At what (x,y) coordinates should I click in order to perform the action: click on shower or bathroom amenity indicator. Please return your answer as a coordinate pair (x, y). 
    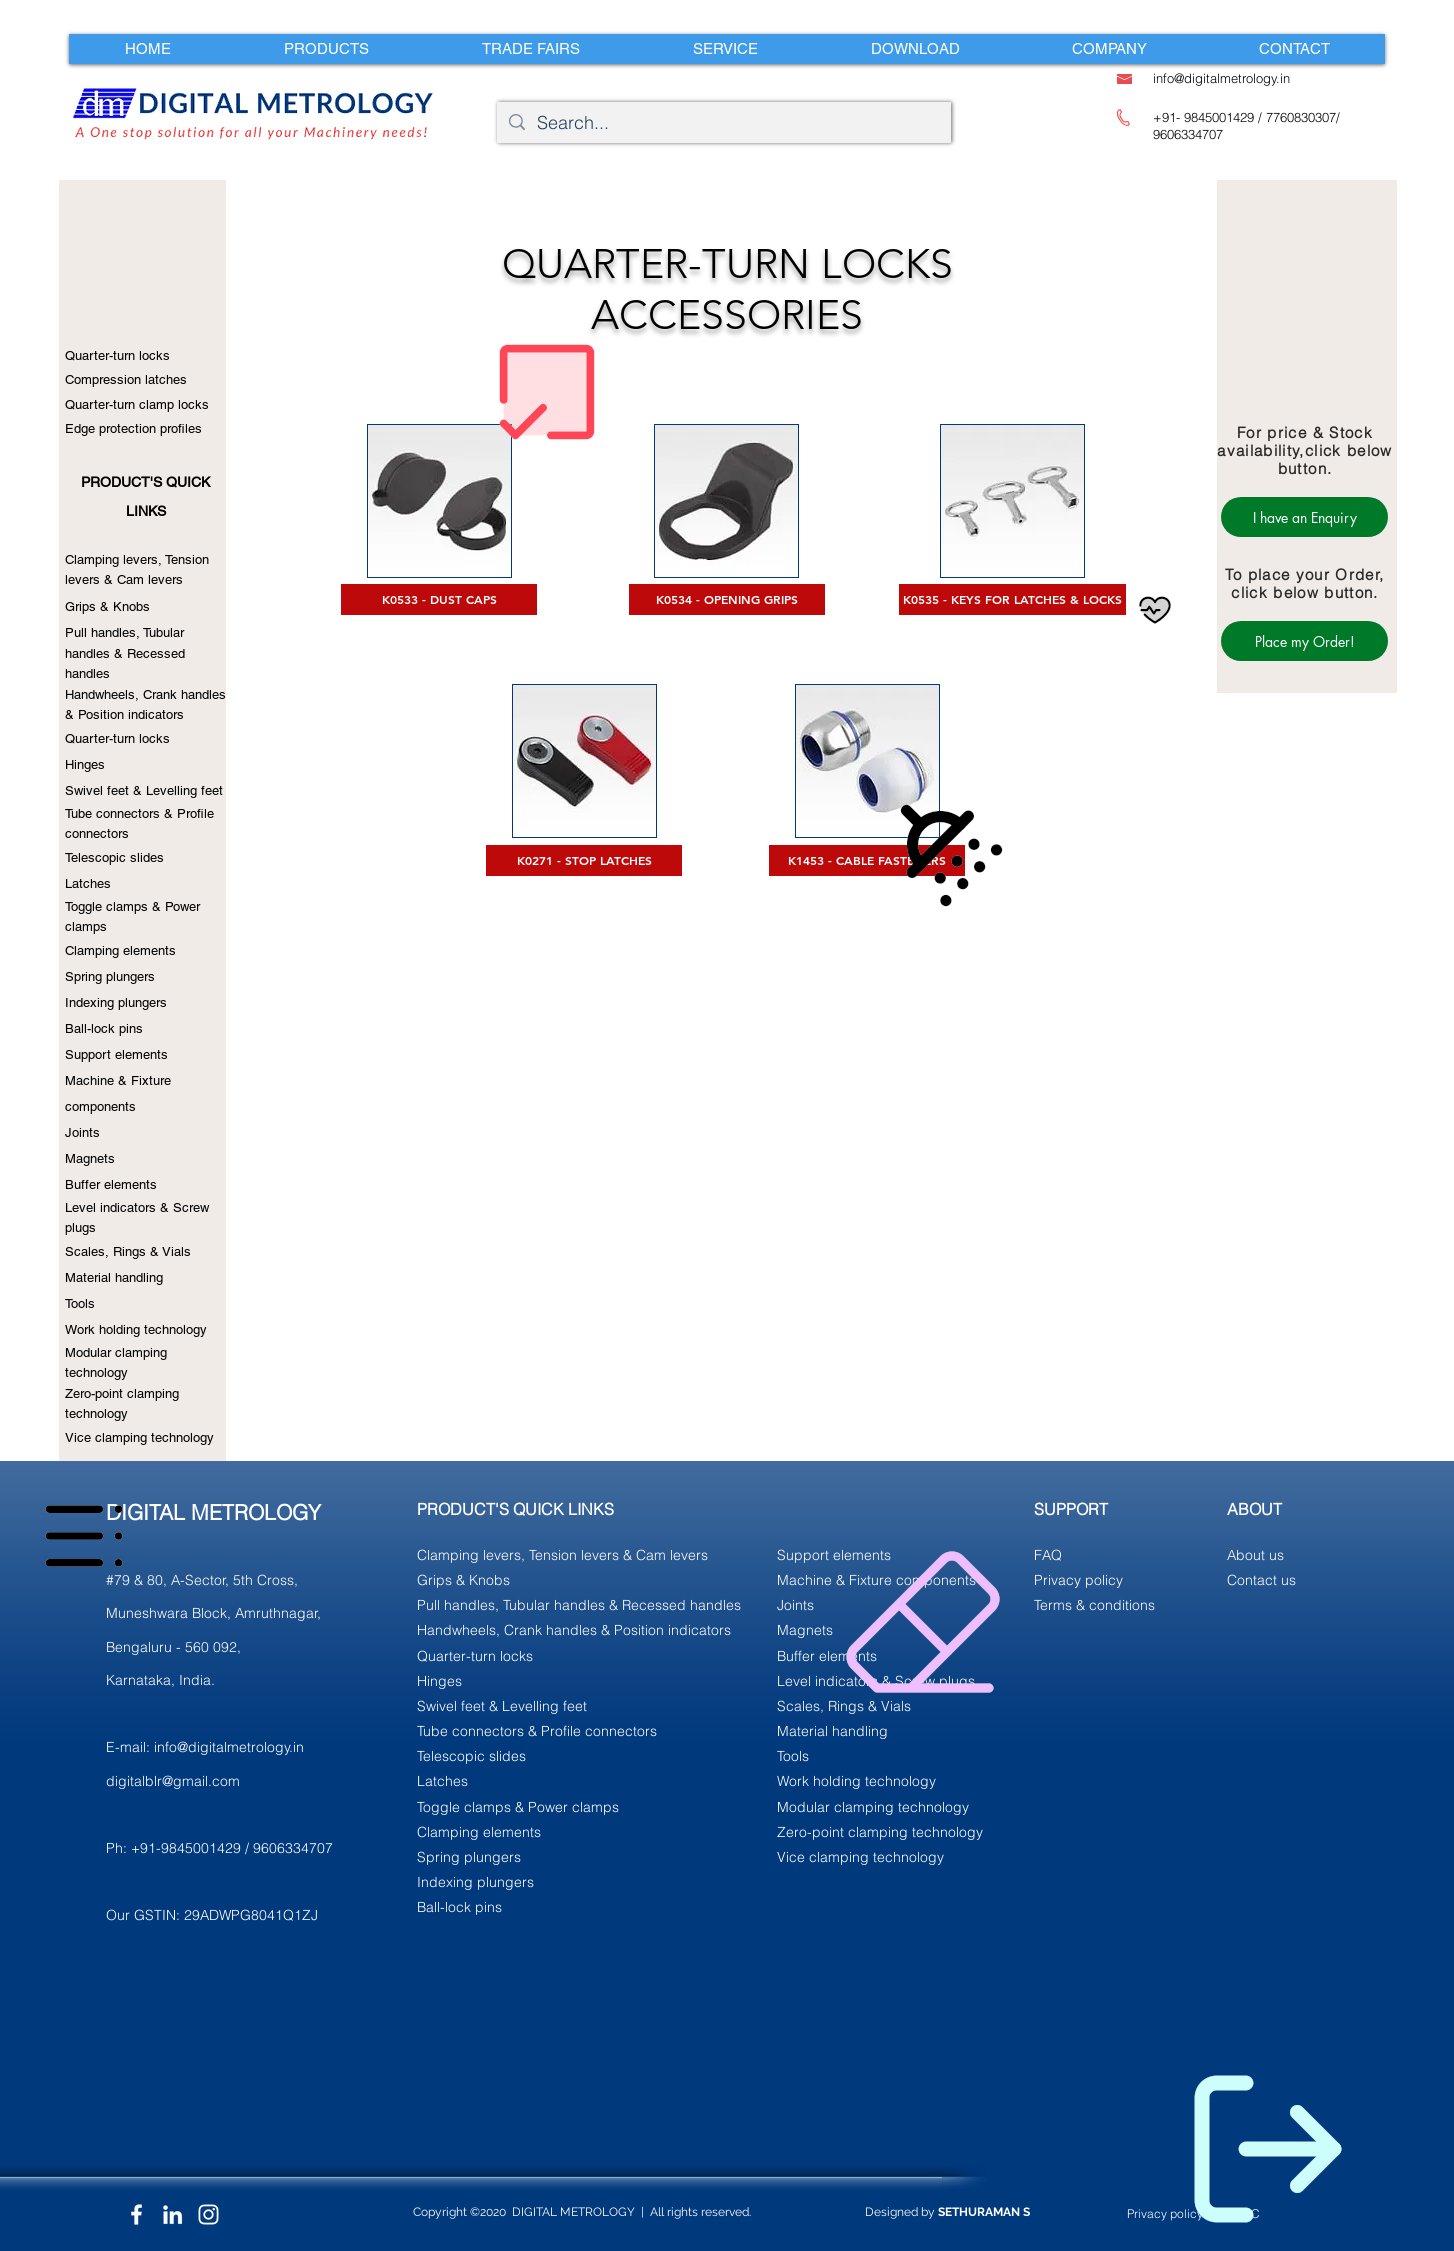
    Looking at the image, I should click on (951, 855).